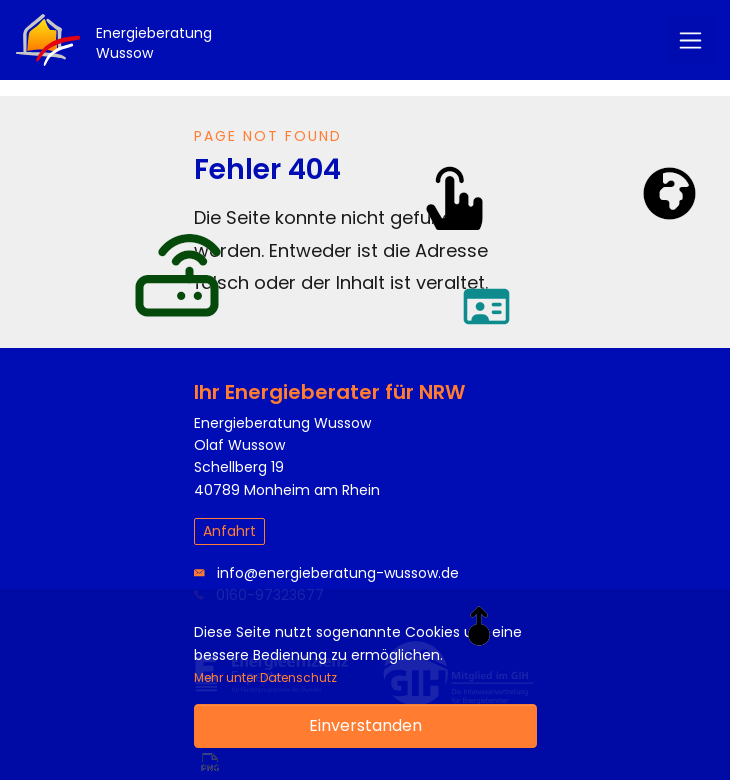  Describe the element at coordinates (454, 199) in the screenshot. I see `tap to interact with an element` at that location.